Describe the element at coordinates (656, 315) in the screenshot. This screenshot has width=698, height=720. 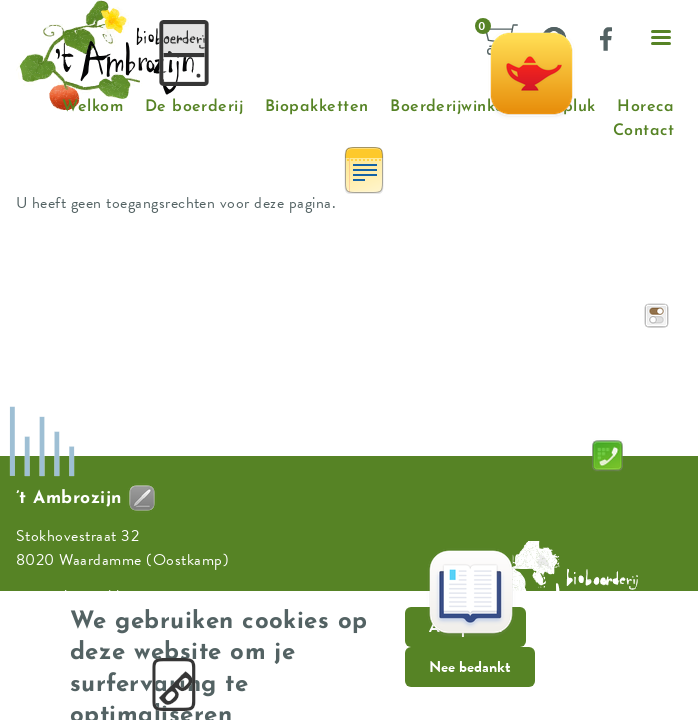
I see `open unity tweak tool settings` at that location.